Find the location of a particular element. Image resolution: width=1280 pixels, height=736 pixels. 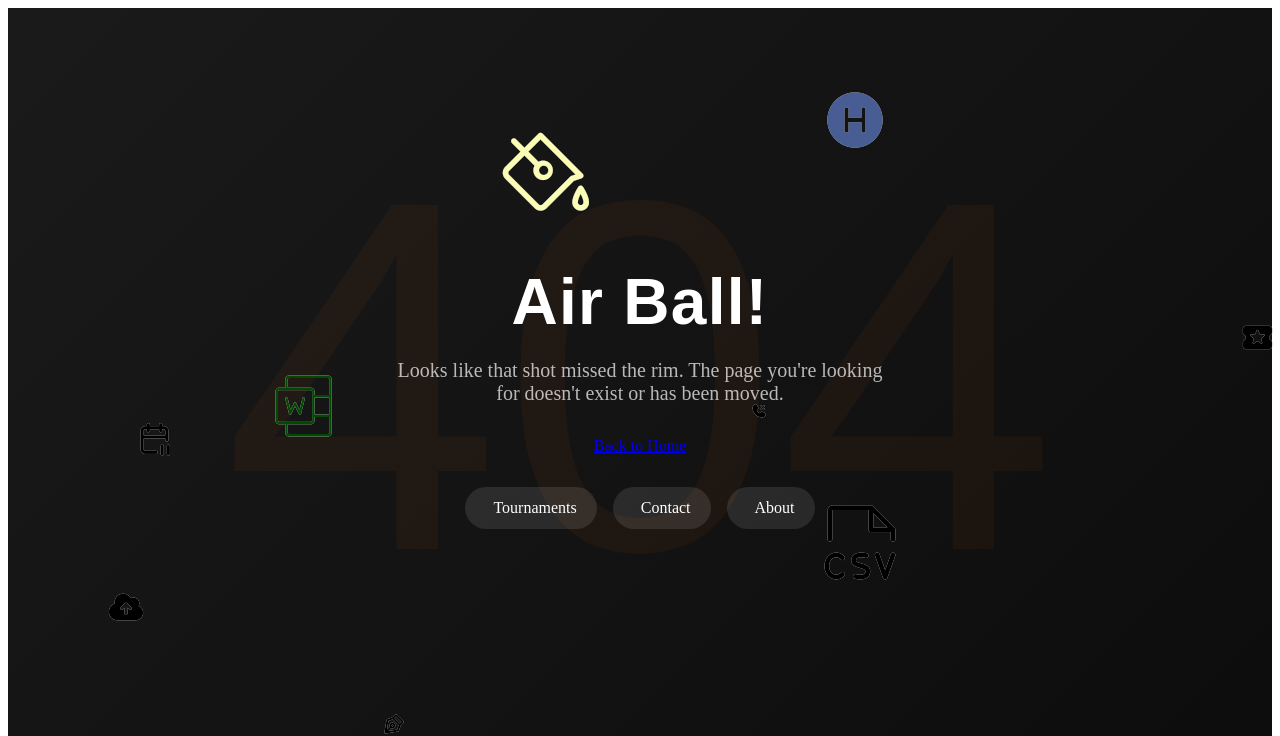

end or decline a phone call is located at coordinates (759, 410).